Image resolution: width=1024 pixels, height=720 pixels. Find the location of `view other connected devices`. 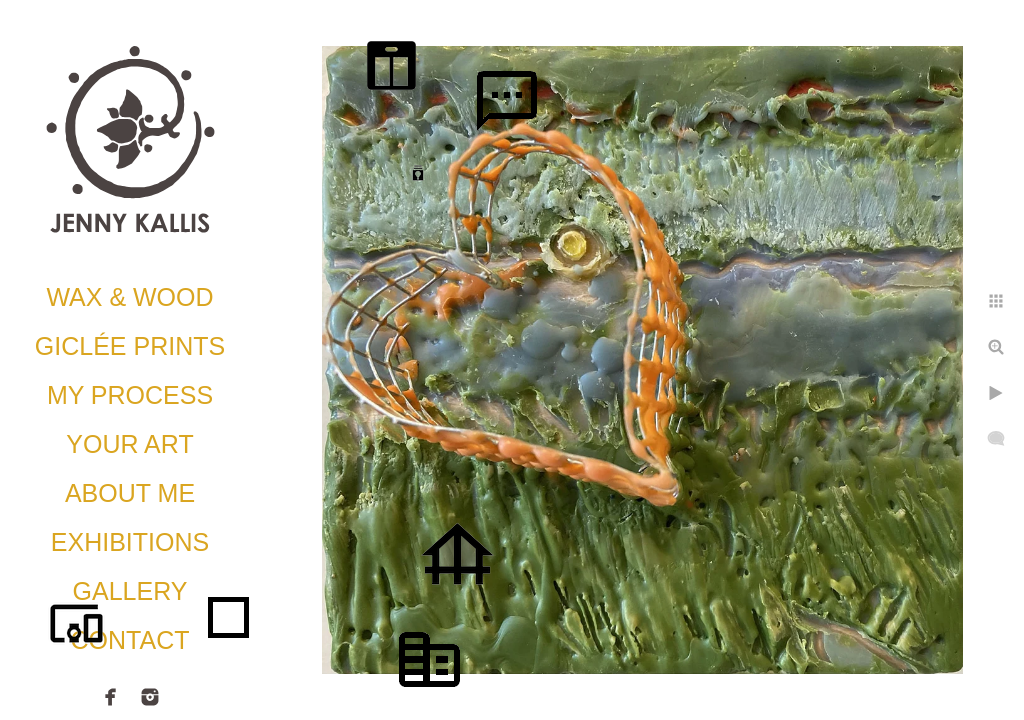

view other connected devices is located at coordinates (76, 623).